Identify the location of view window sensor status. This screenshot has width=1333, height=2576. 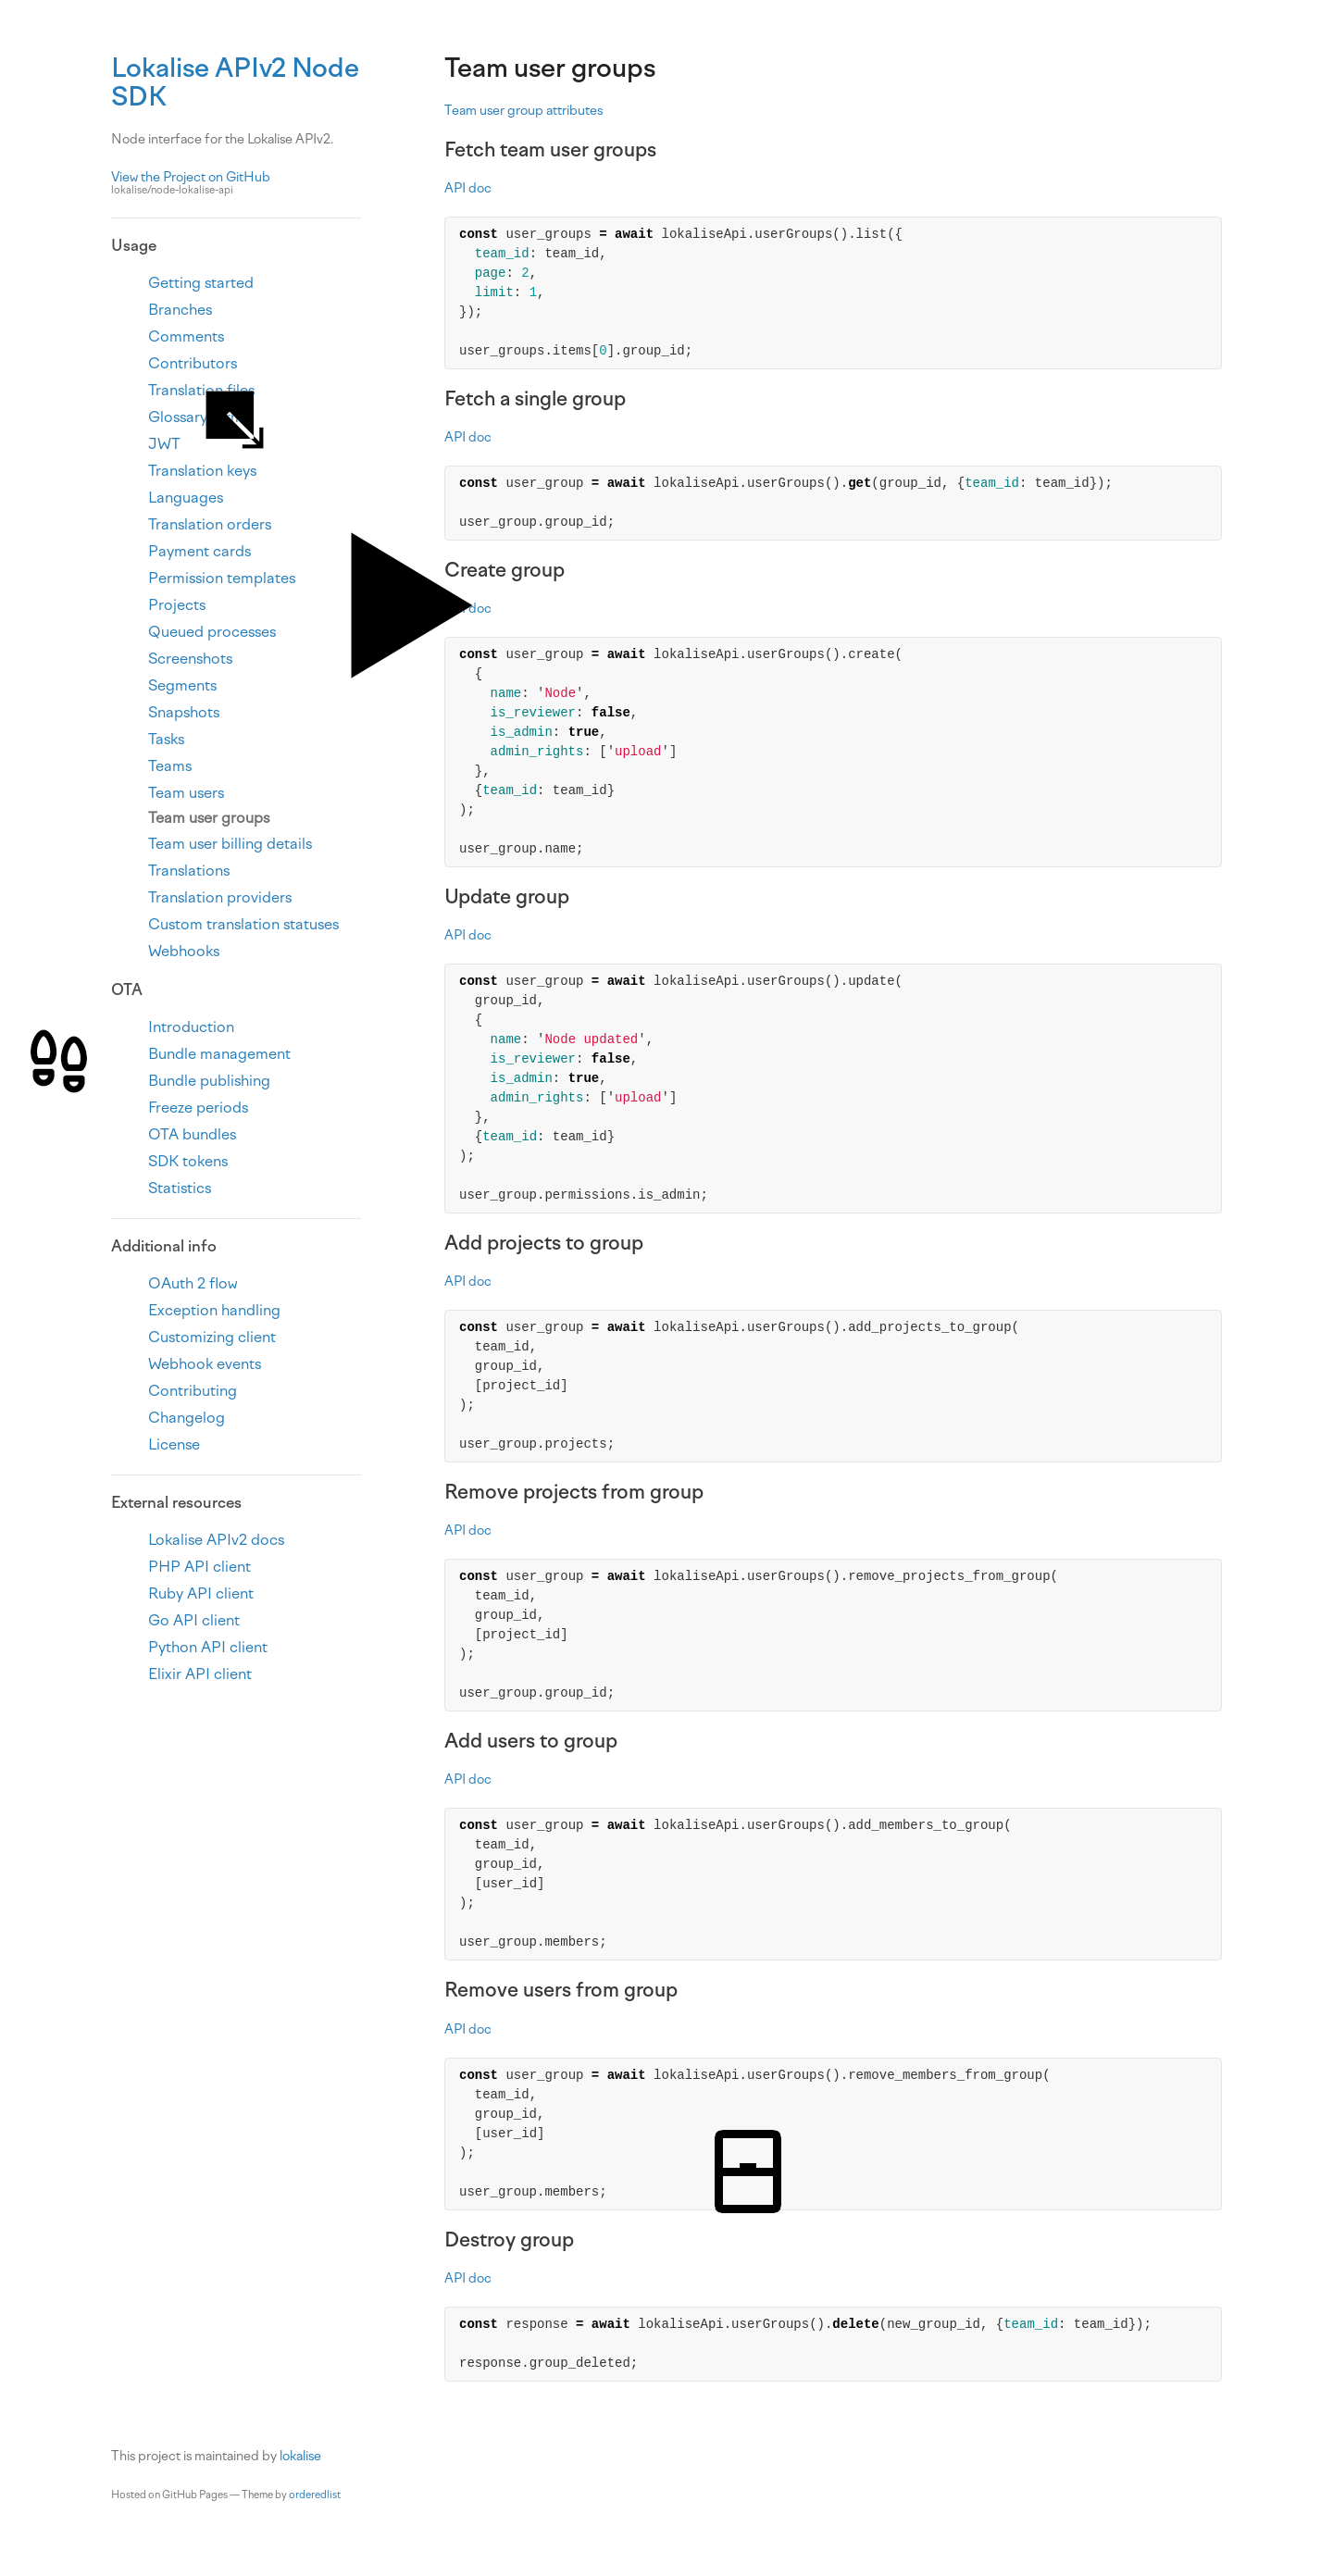
(748, 2172).